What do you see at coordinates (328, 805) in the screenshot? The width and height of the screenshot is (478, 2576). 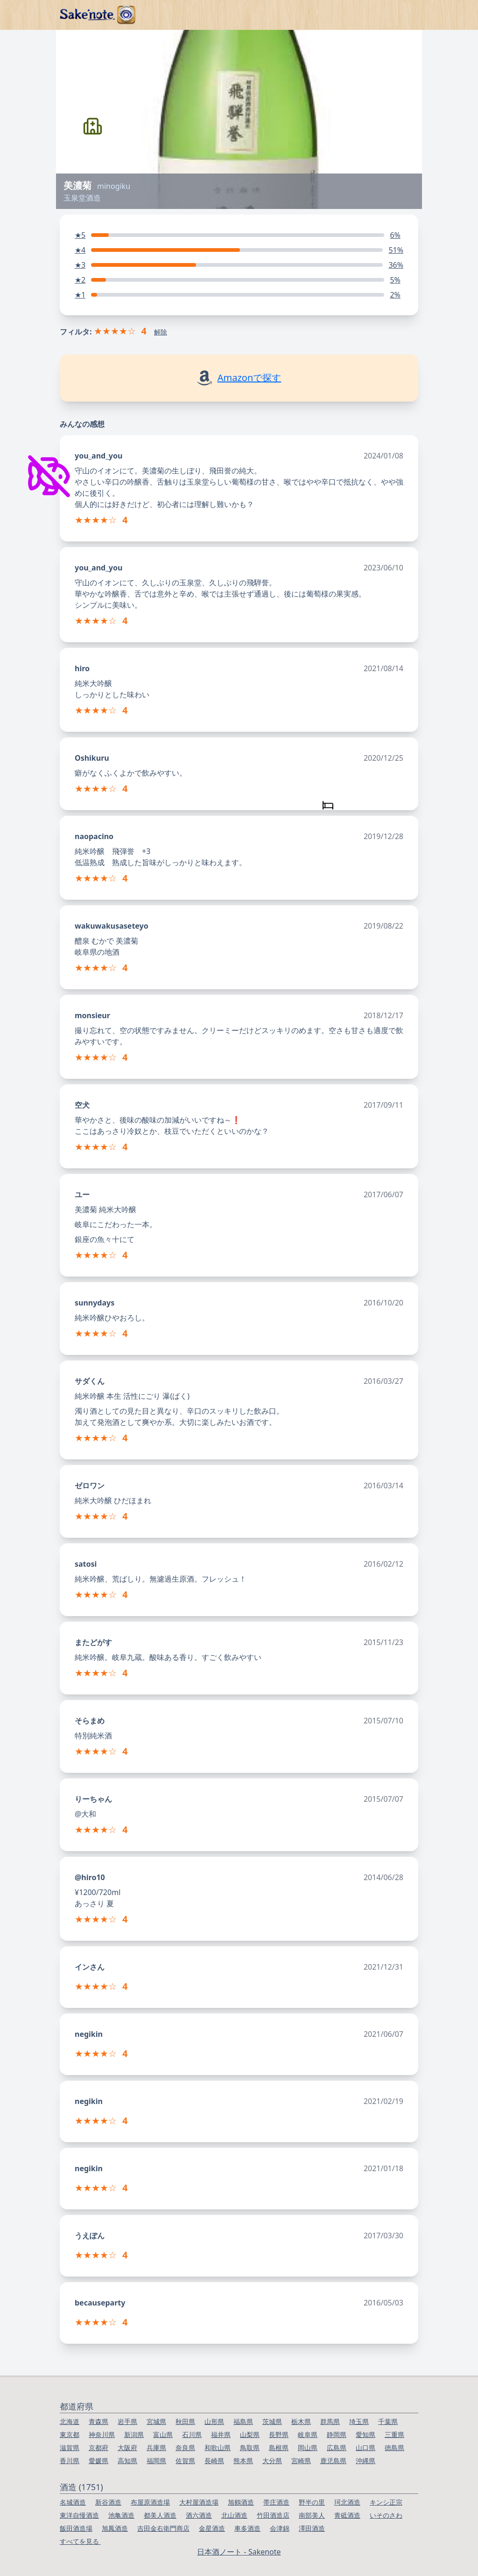 I see `view accommodation or hotel options` at bounding box center [328, 805].